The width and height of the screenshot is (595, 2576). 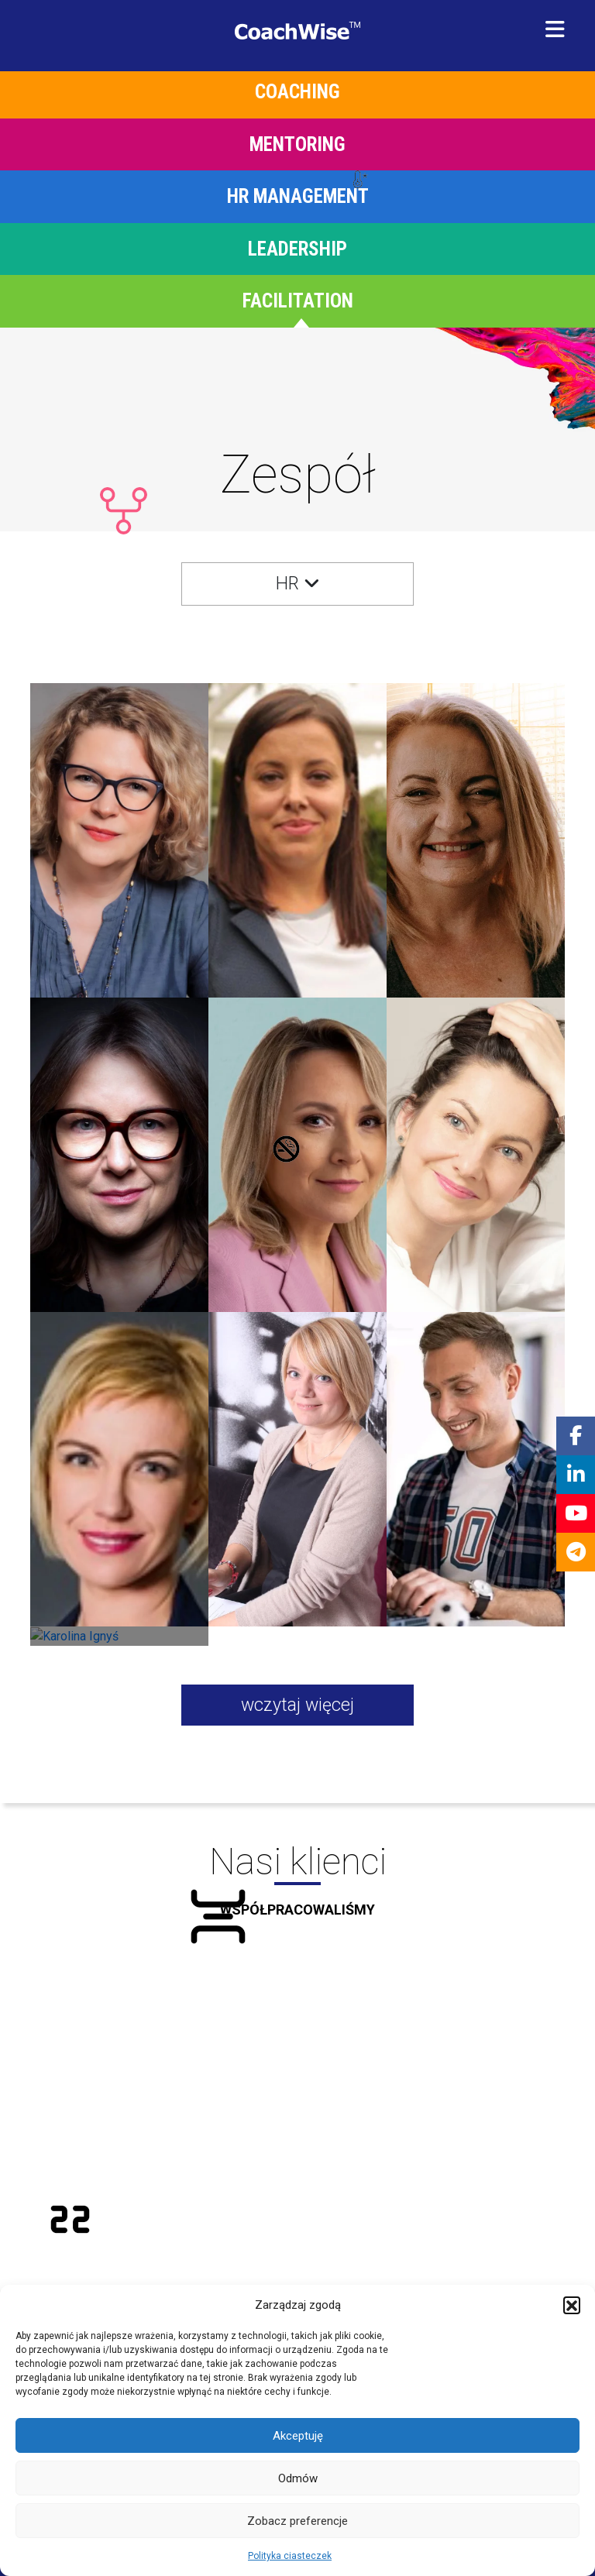 What do you see at coordinates (123, 510) in the screenshot?
I see `fork a repository or branch` at bounding box center [123, 510].